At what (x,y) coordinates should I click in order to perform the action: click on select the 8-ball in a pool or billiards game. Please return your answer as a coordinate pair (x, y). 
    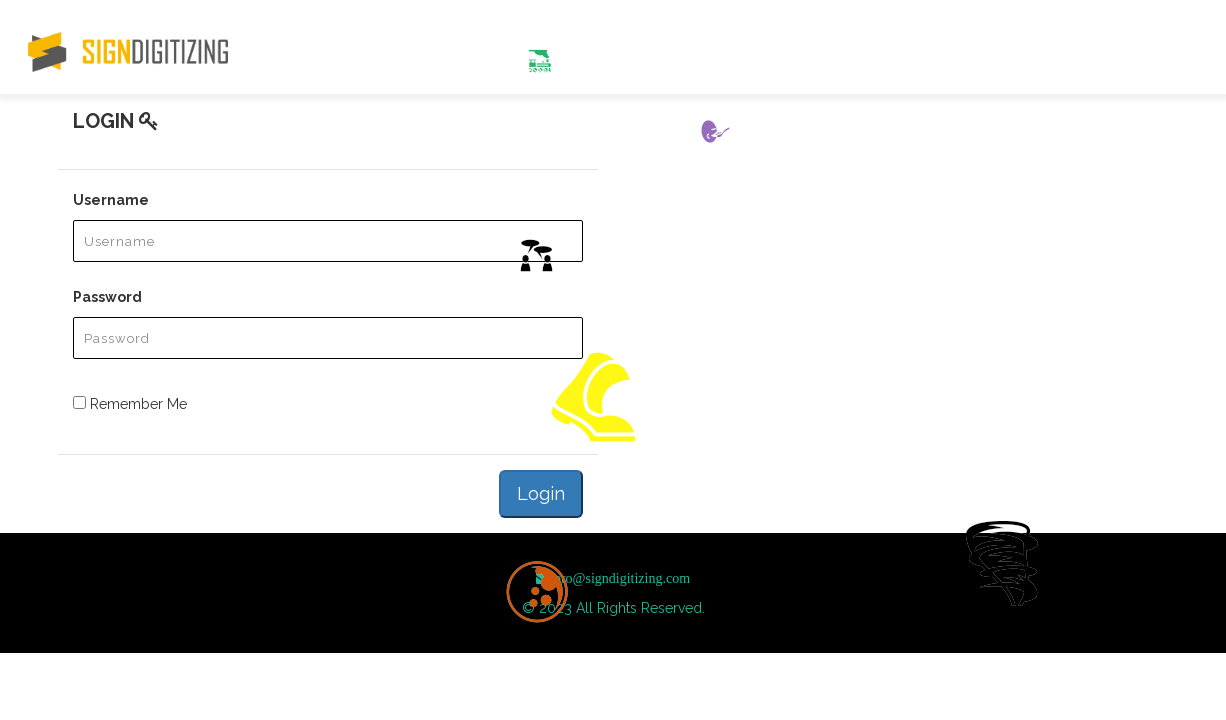
    Looking at the image, I should click on (537, 592).